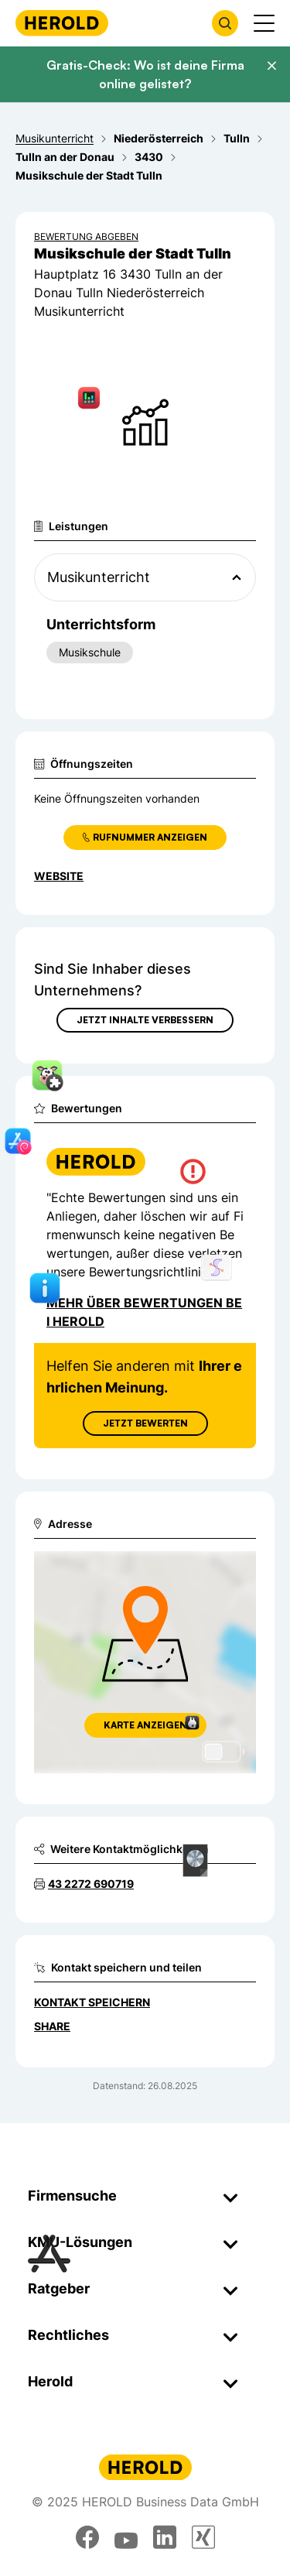 Image resolution: width=290 pixels, height=2576 pixels. Describe the element at coordinates (49, 2253) in the screenshot. I see `access the applications folder in sidebar` at that location.